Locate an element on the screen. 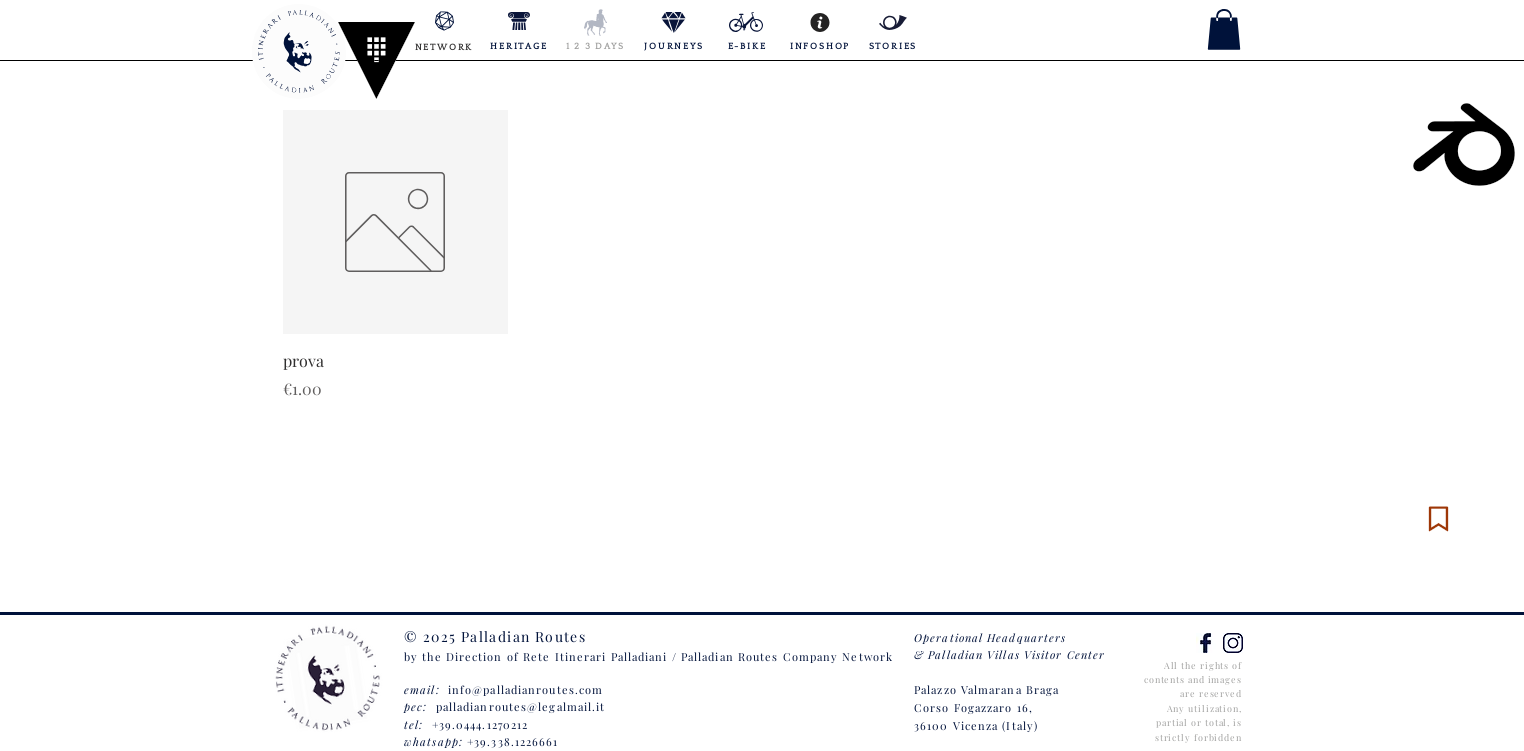 The width and height of the screenshot is (1524, 751). open blender 3D modeling application is located at coordinates (1464, 146).